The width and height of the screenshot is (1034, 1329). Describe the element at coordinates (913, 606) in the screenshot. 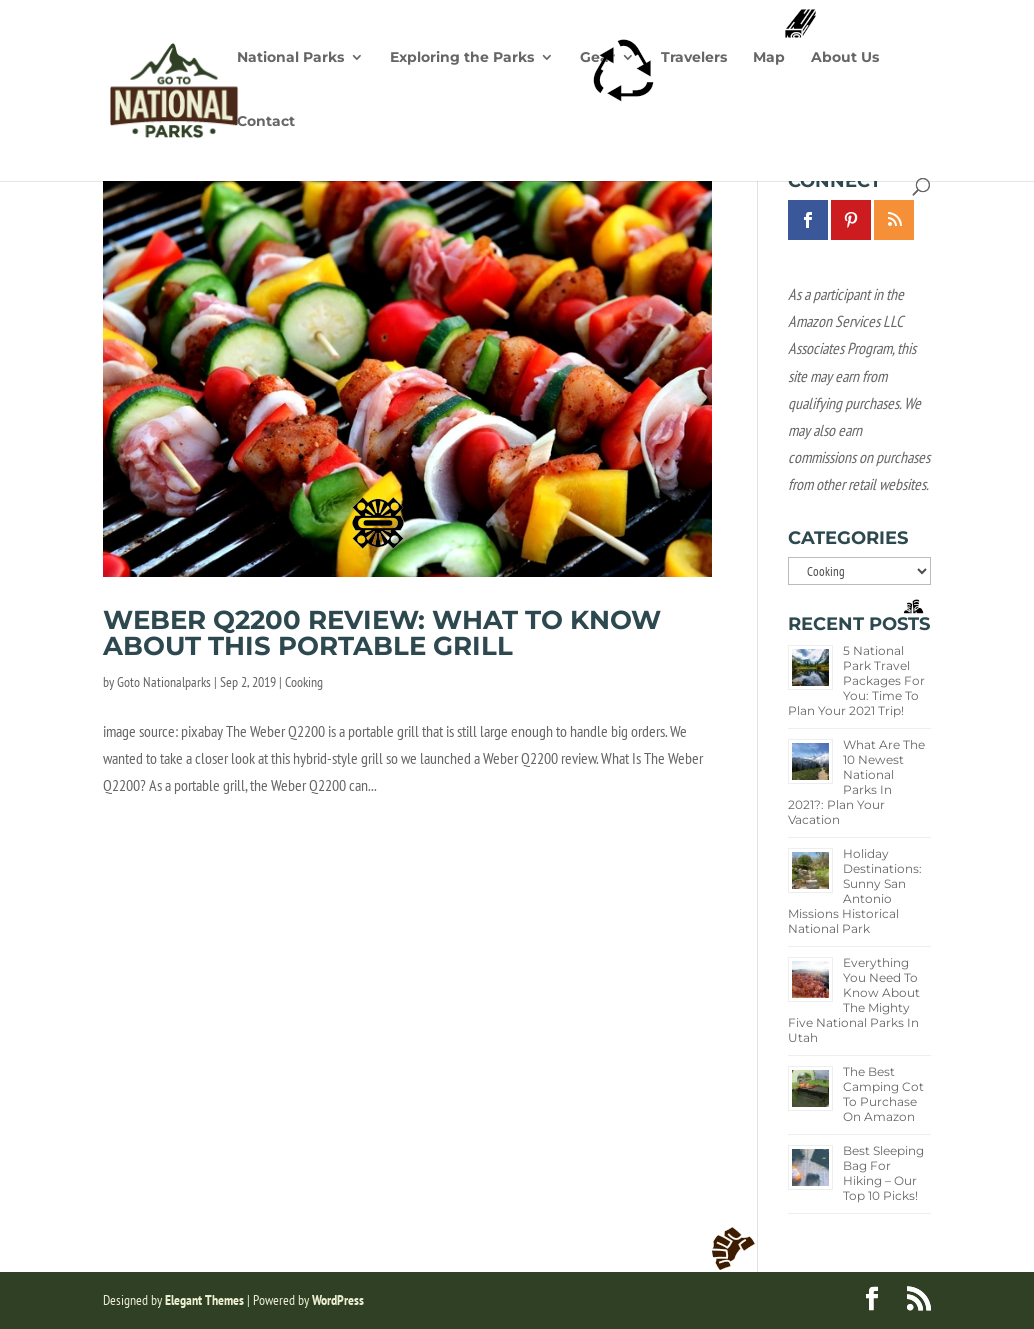

I see `equip footwear to your character` at that location.